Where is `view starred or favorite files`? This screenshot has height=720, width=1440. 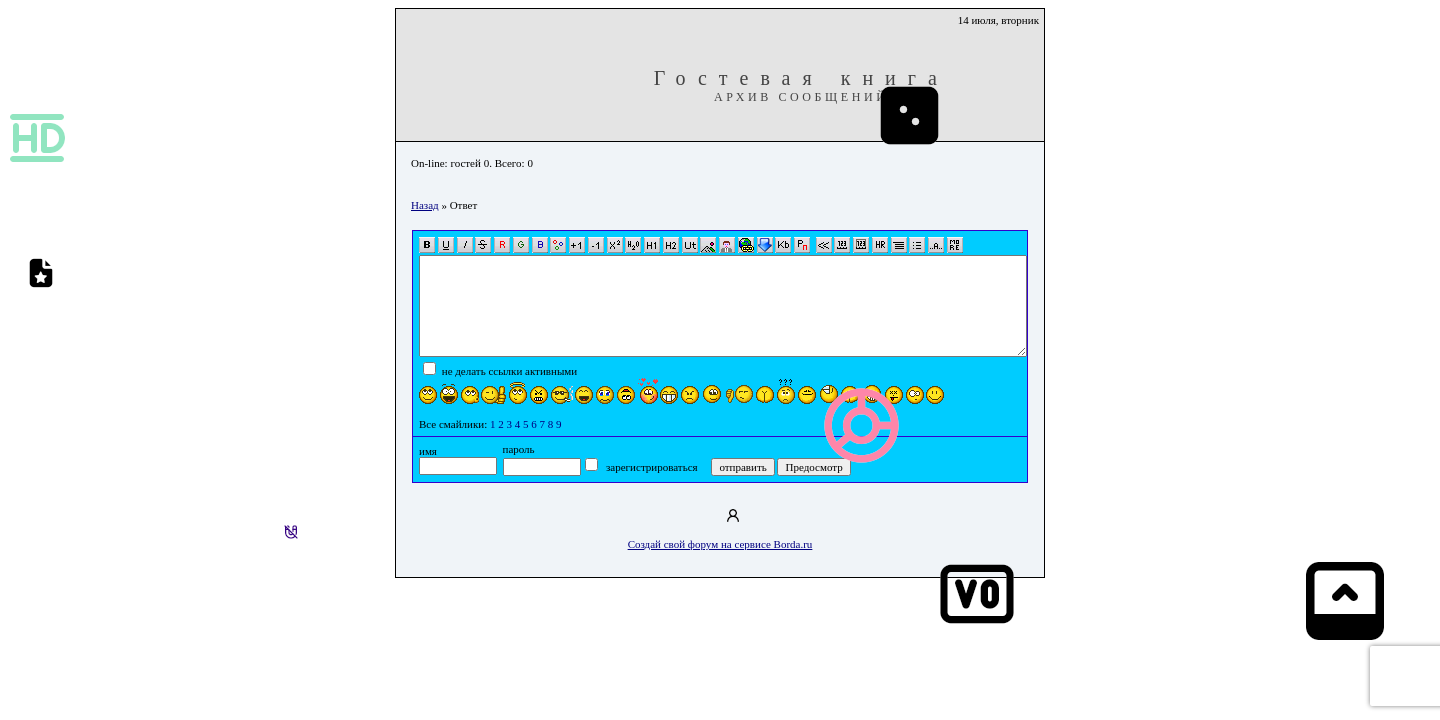 view starred or favorite files is located at coordinates (41, 273).